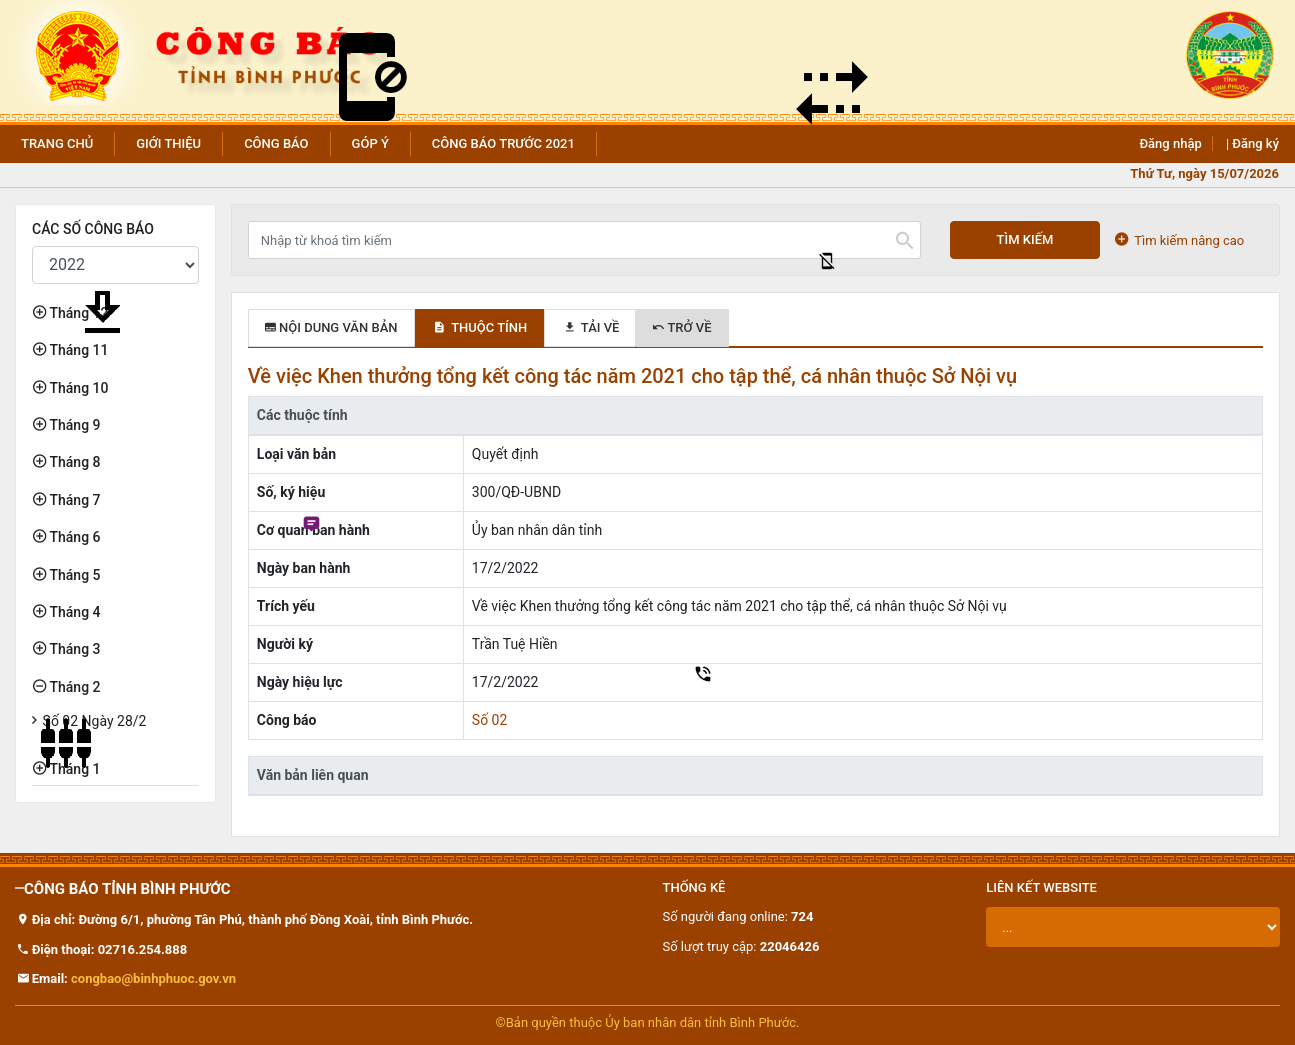 The width and height of the screenshot is (1295, 1045). I want to click on indicates an active phone call in progress, so click(703, 674).